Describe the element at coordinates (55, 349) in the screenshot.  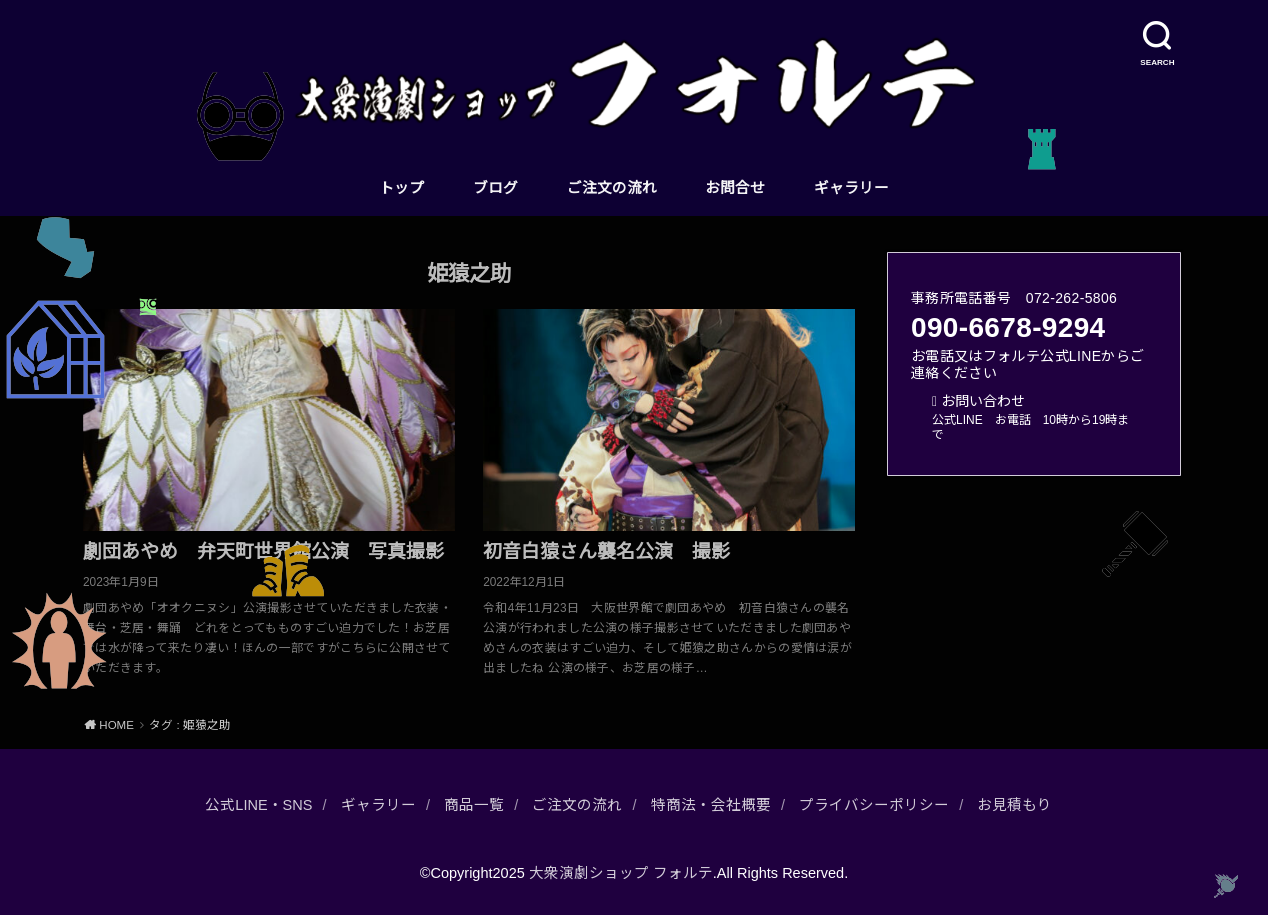
I see `access greenhouse or garden management` at that location.